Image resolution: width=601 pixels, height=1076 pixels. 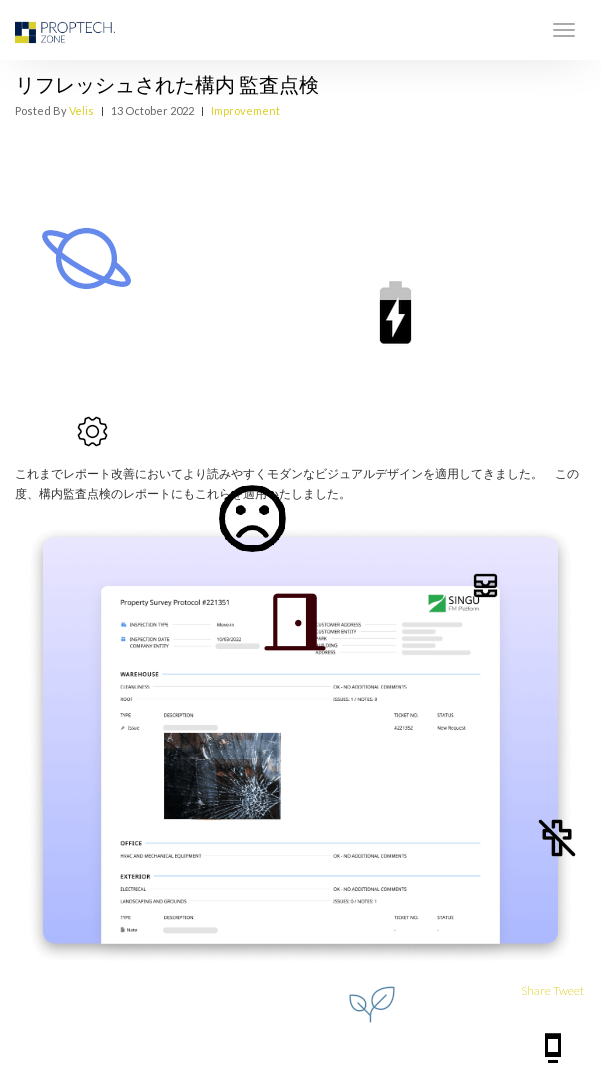 What do you see at coordinates (92, 431) in the screenshot?
I see `access settings` at bounding box center [92, 431].